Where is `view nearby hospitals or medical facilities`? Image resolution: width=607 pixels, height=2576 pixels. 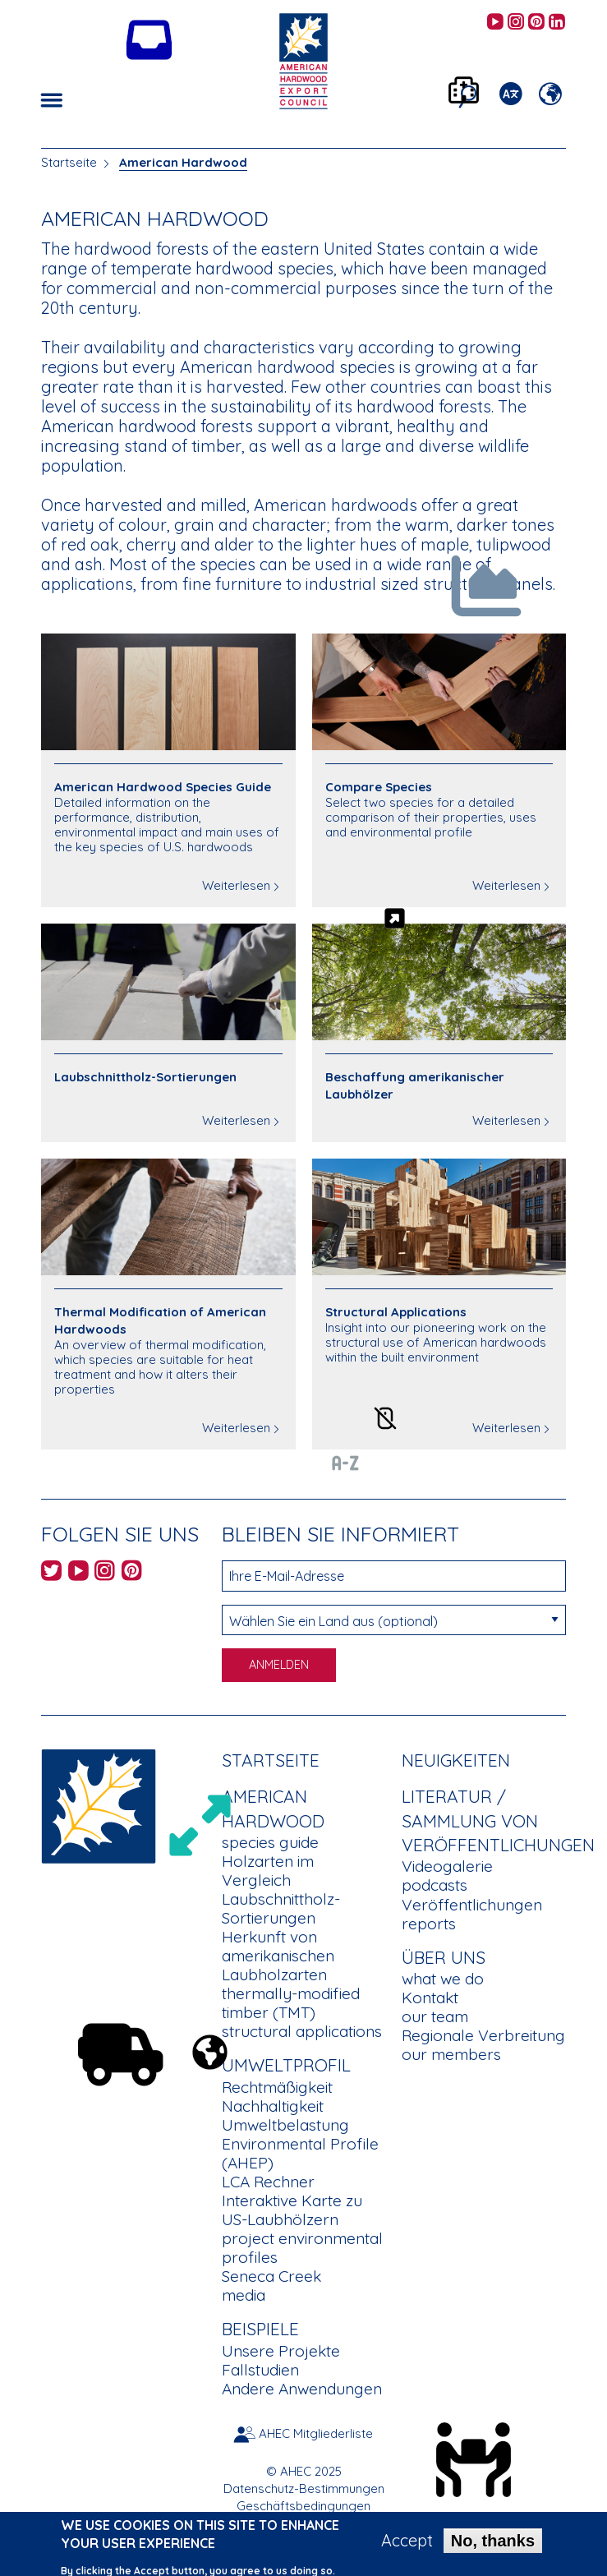
view nearby hospitals or medical facilities is located at coordinates (463, 90).